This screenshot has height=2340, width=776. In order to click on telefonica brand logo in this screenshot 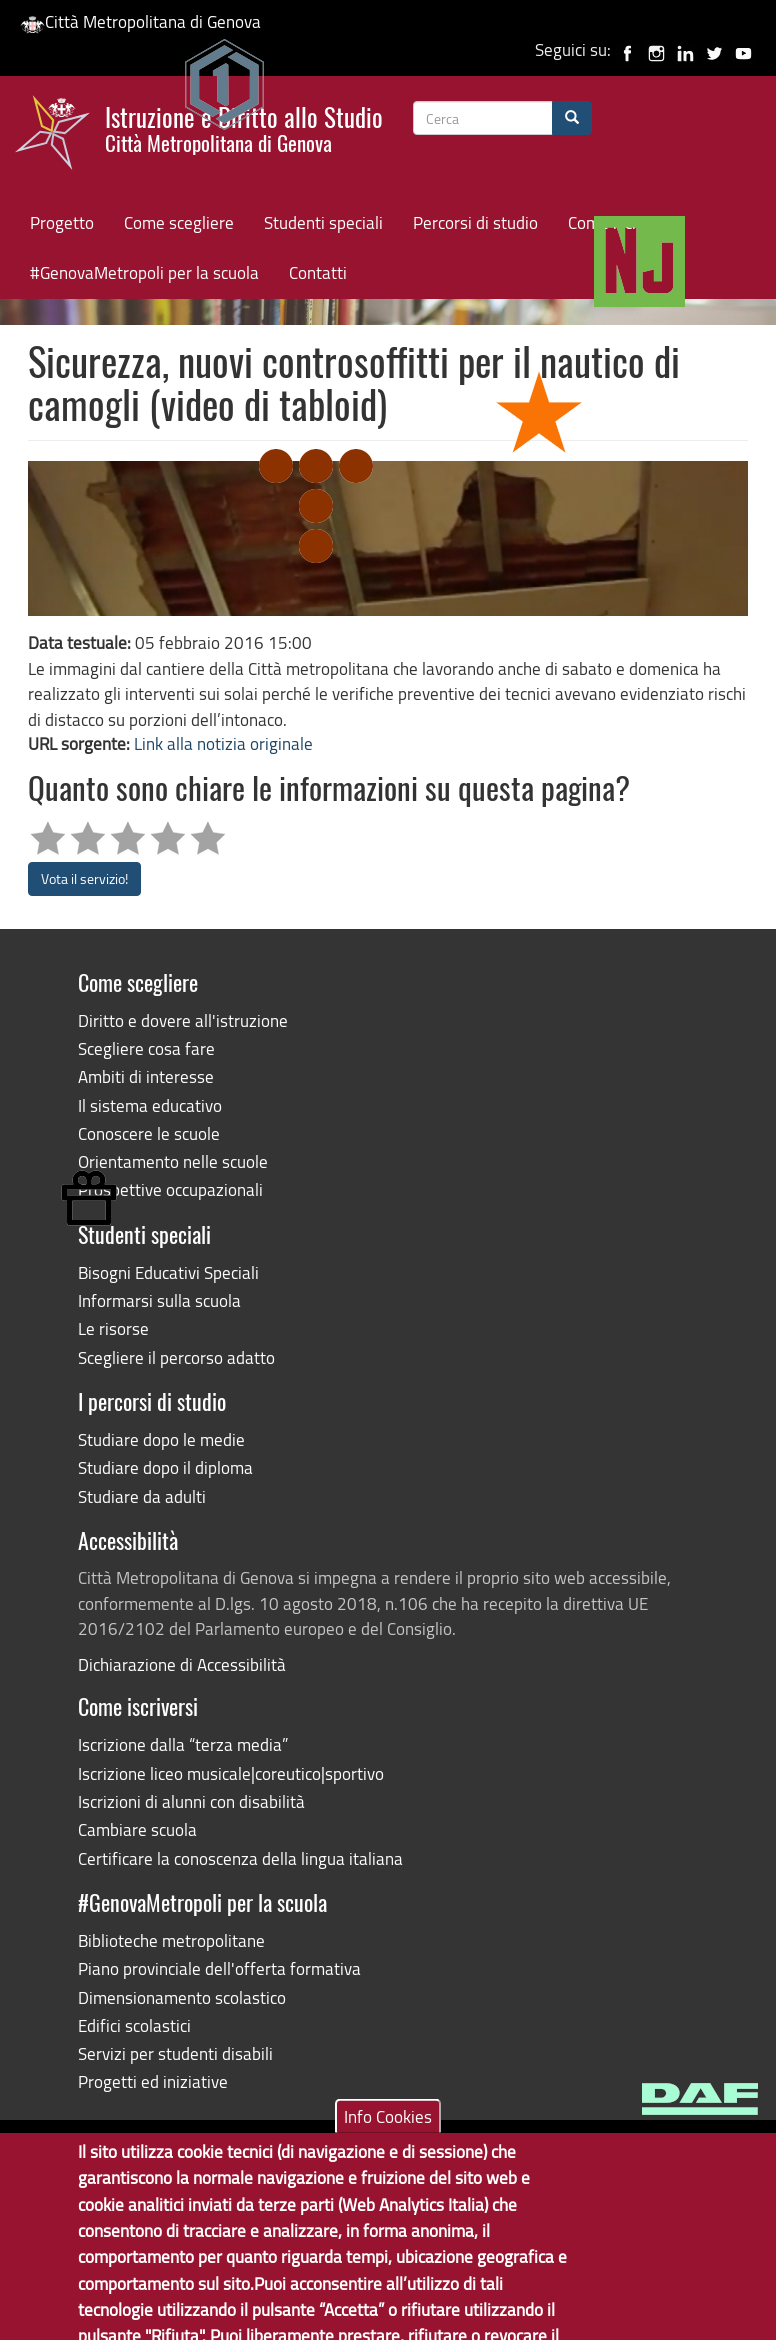, I will do `click(316, 506)`.